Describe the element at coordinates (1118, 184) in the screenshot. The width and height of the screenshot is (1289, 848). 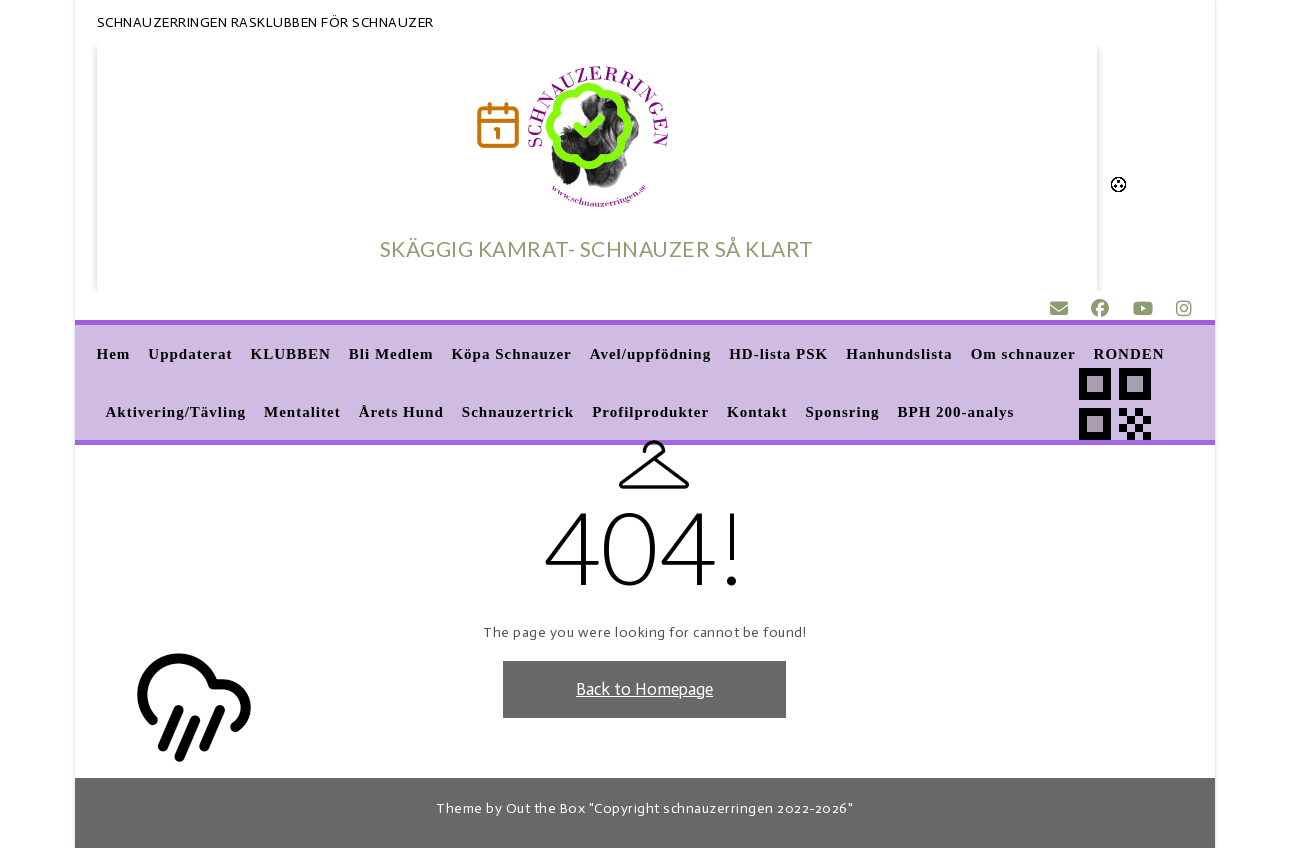
I see `view group or team workspace` at that location.